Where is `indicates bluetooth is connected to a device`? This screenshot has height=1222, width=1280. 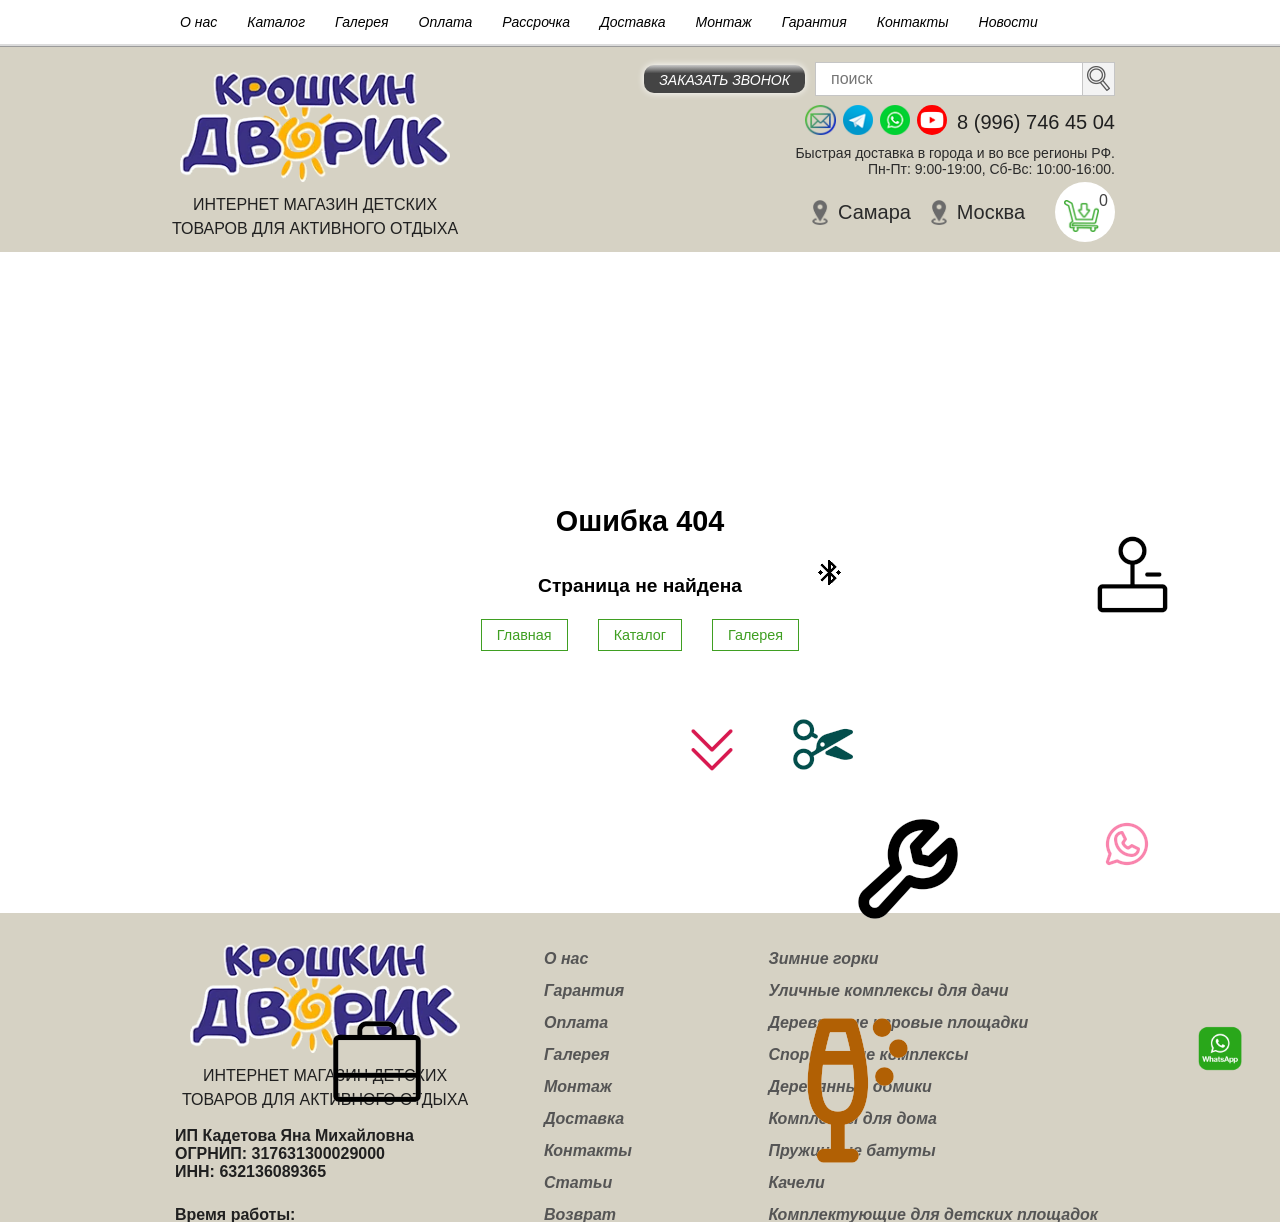
indicates bluetooth is connected to a device is located at coordinates (829, 572).